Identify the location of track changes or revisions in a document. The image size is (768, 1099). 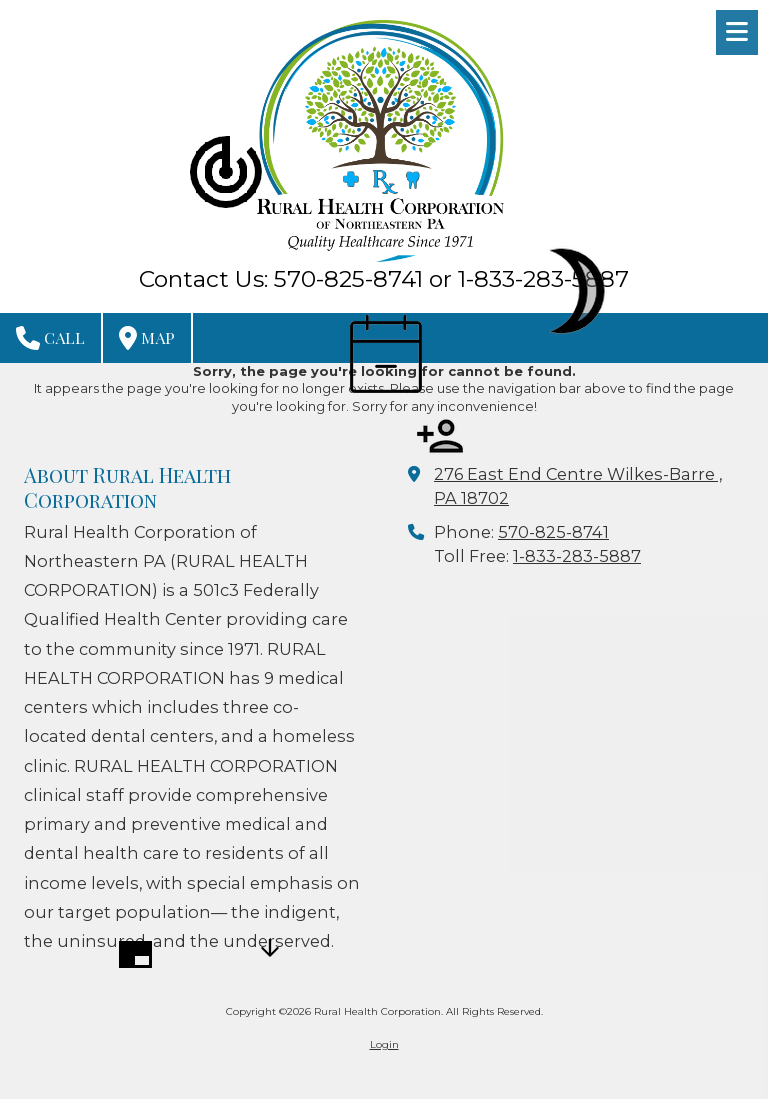
(226, 172).